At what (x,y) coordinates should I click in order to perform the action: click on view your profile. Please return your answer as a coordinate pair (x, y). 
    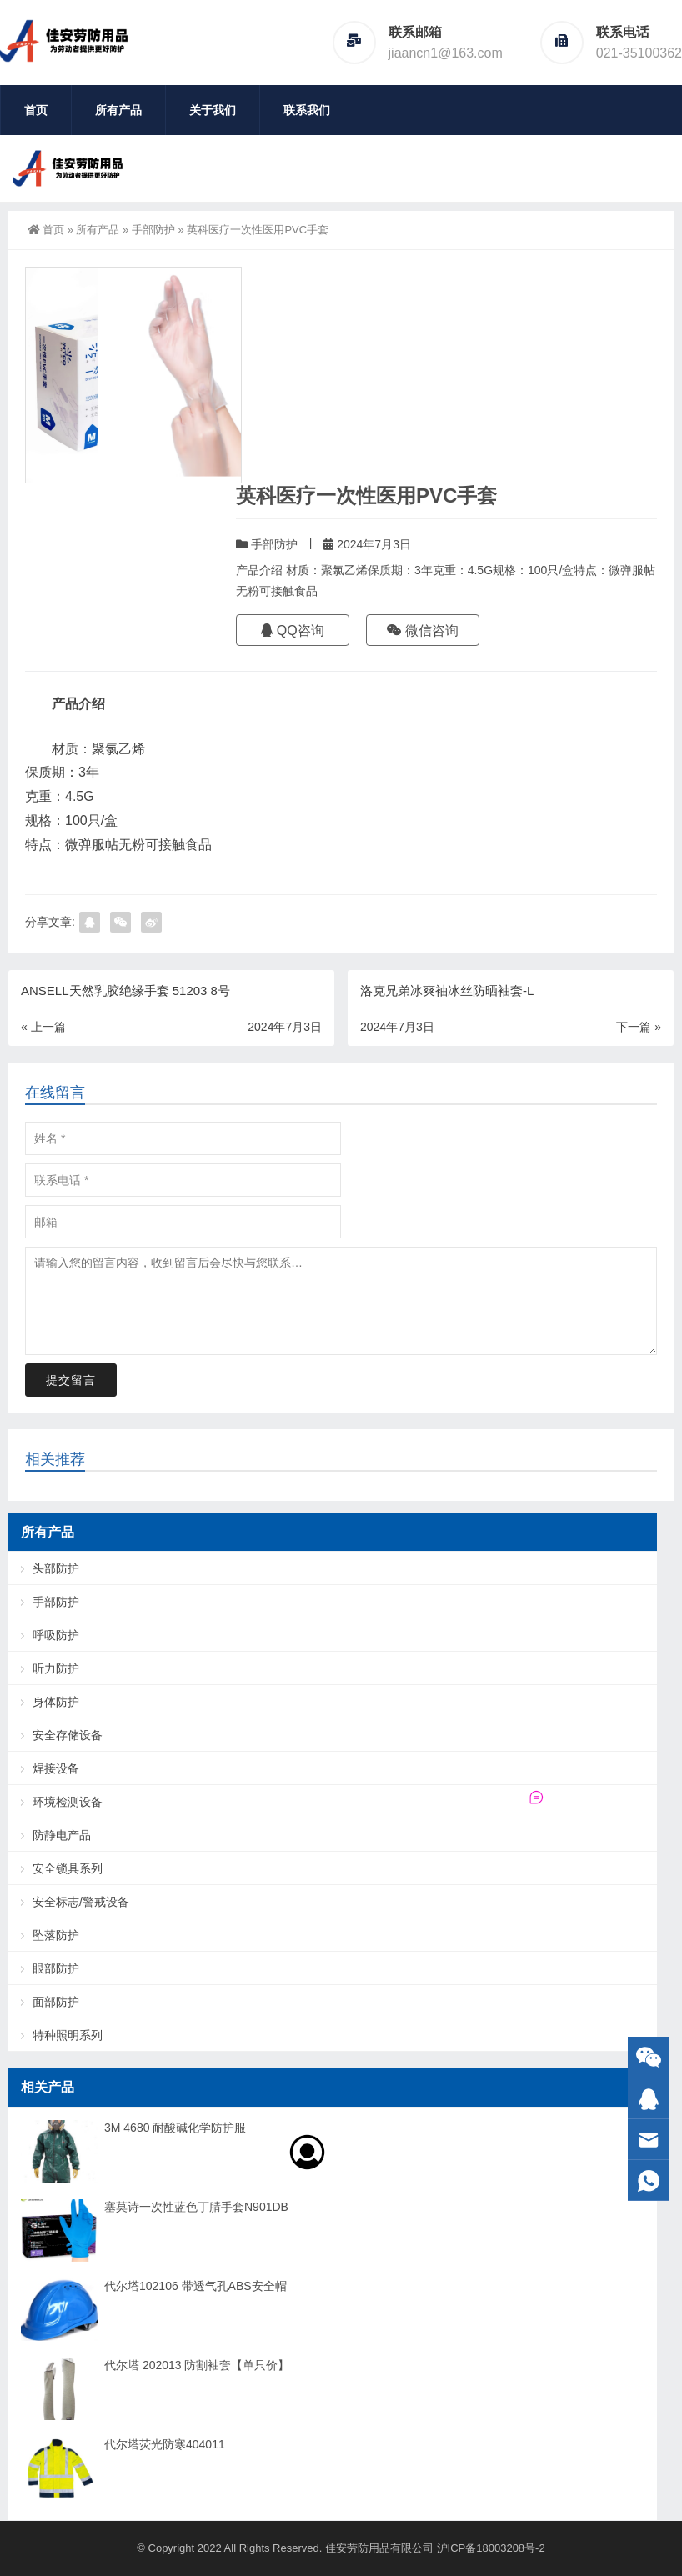
    Looking at the image, I should click on (307, 2152).